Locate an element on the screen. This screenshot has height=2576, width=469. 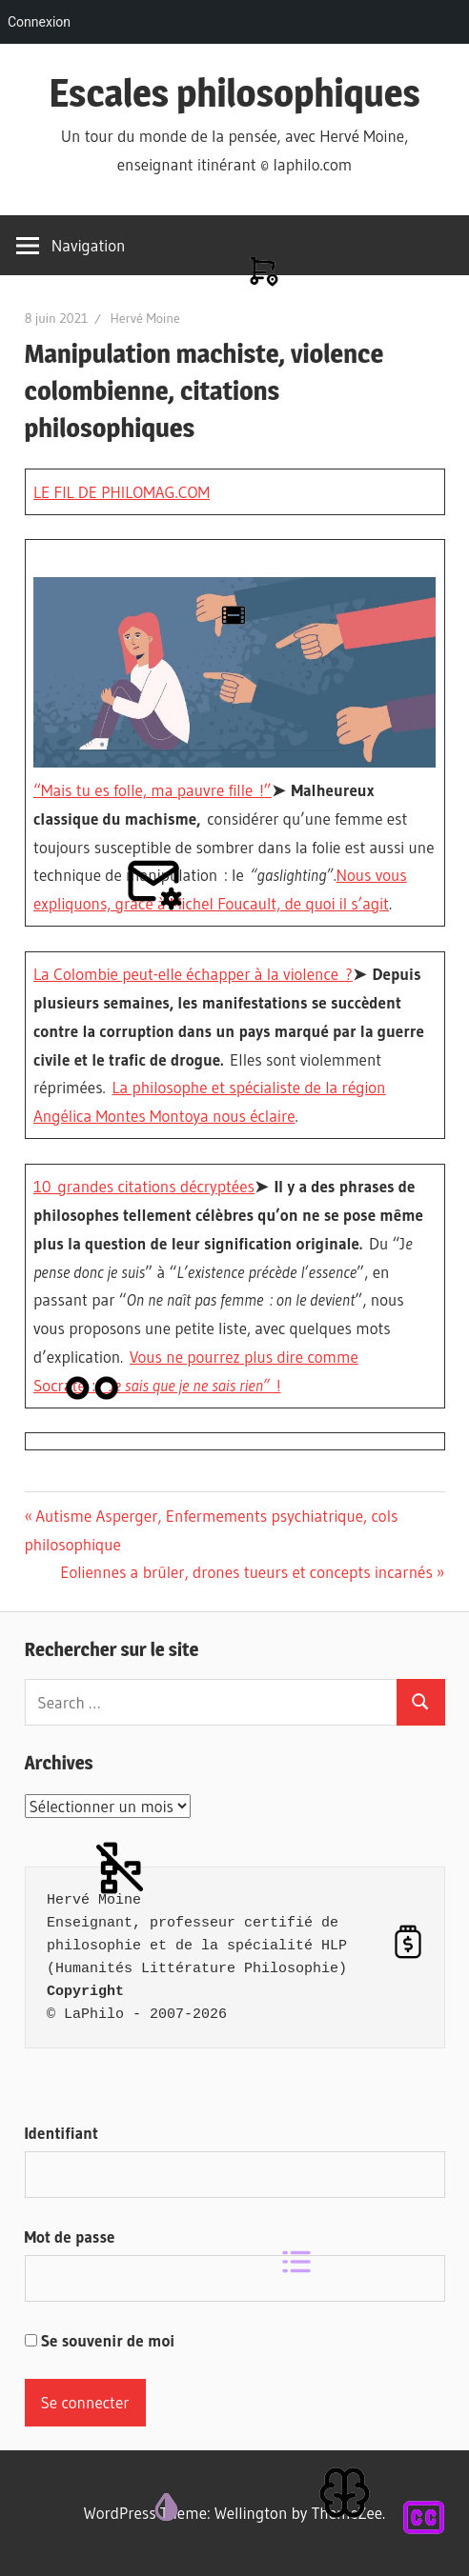
enable closed captions is located at coordinates (423, 2517).